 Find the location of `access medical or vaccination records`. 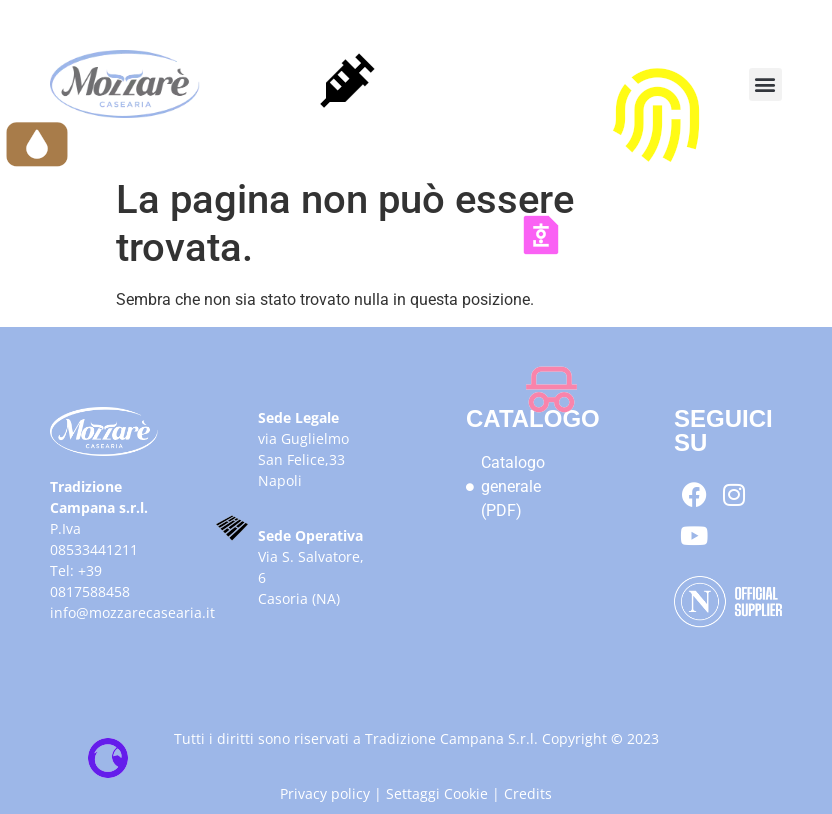

access medical or vaccination records is located at coordinates (348, 80).